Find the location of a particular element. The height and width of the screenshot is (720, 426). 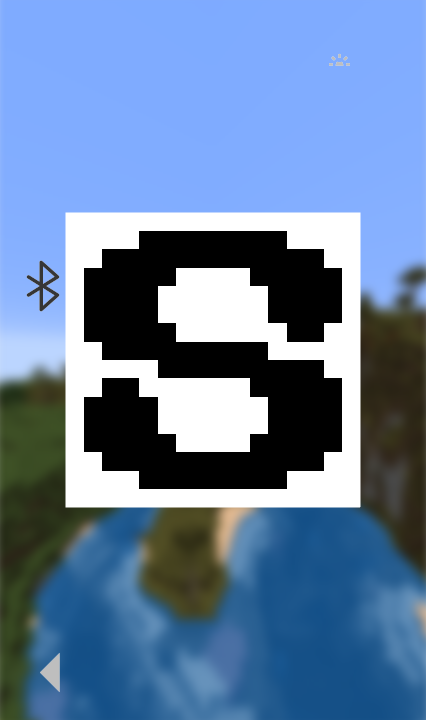

adjust keyboard backlight brightness is located at coordinates (339, 60).